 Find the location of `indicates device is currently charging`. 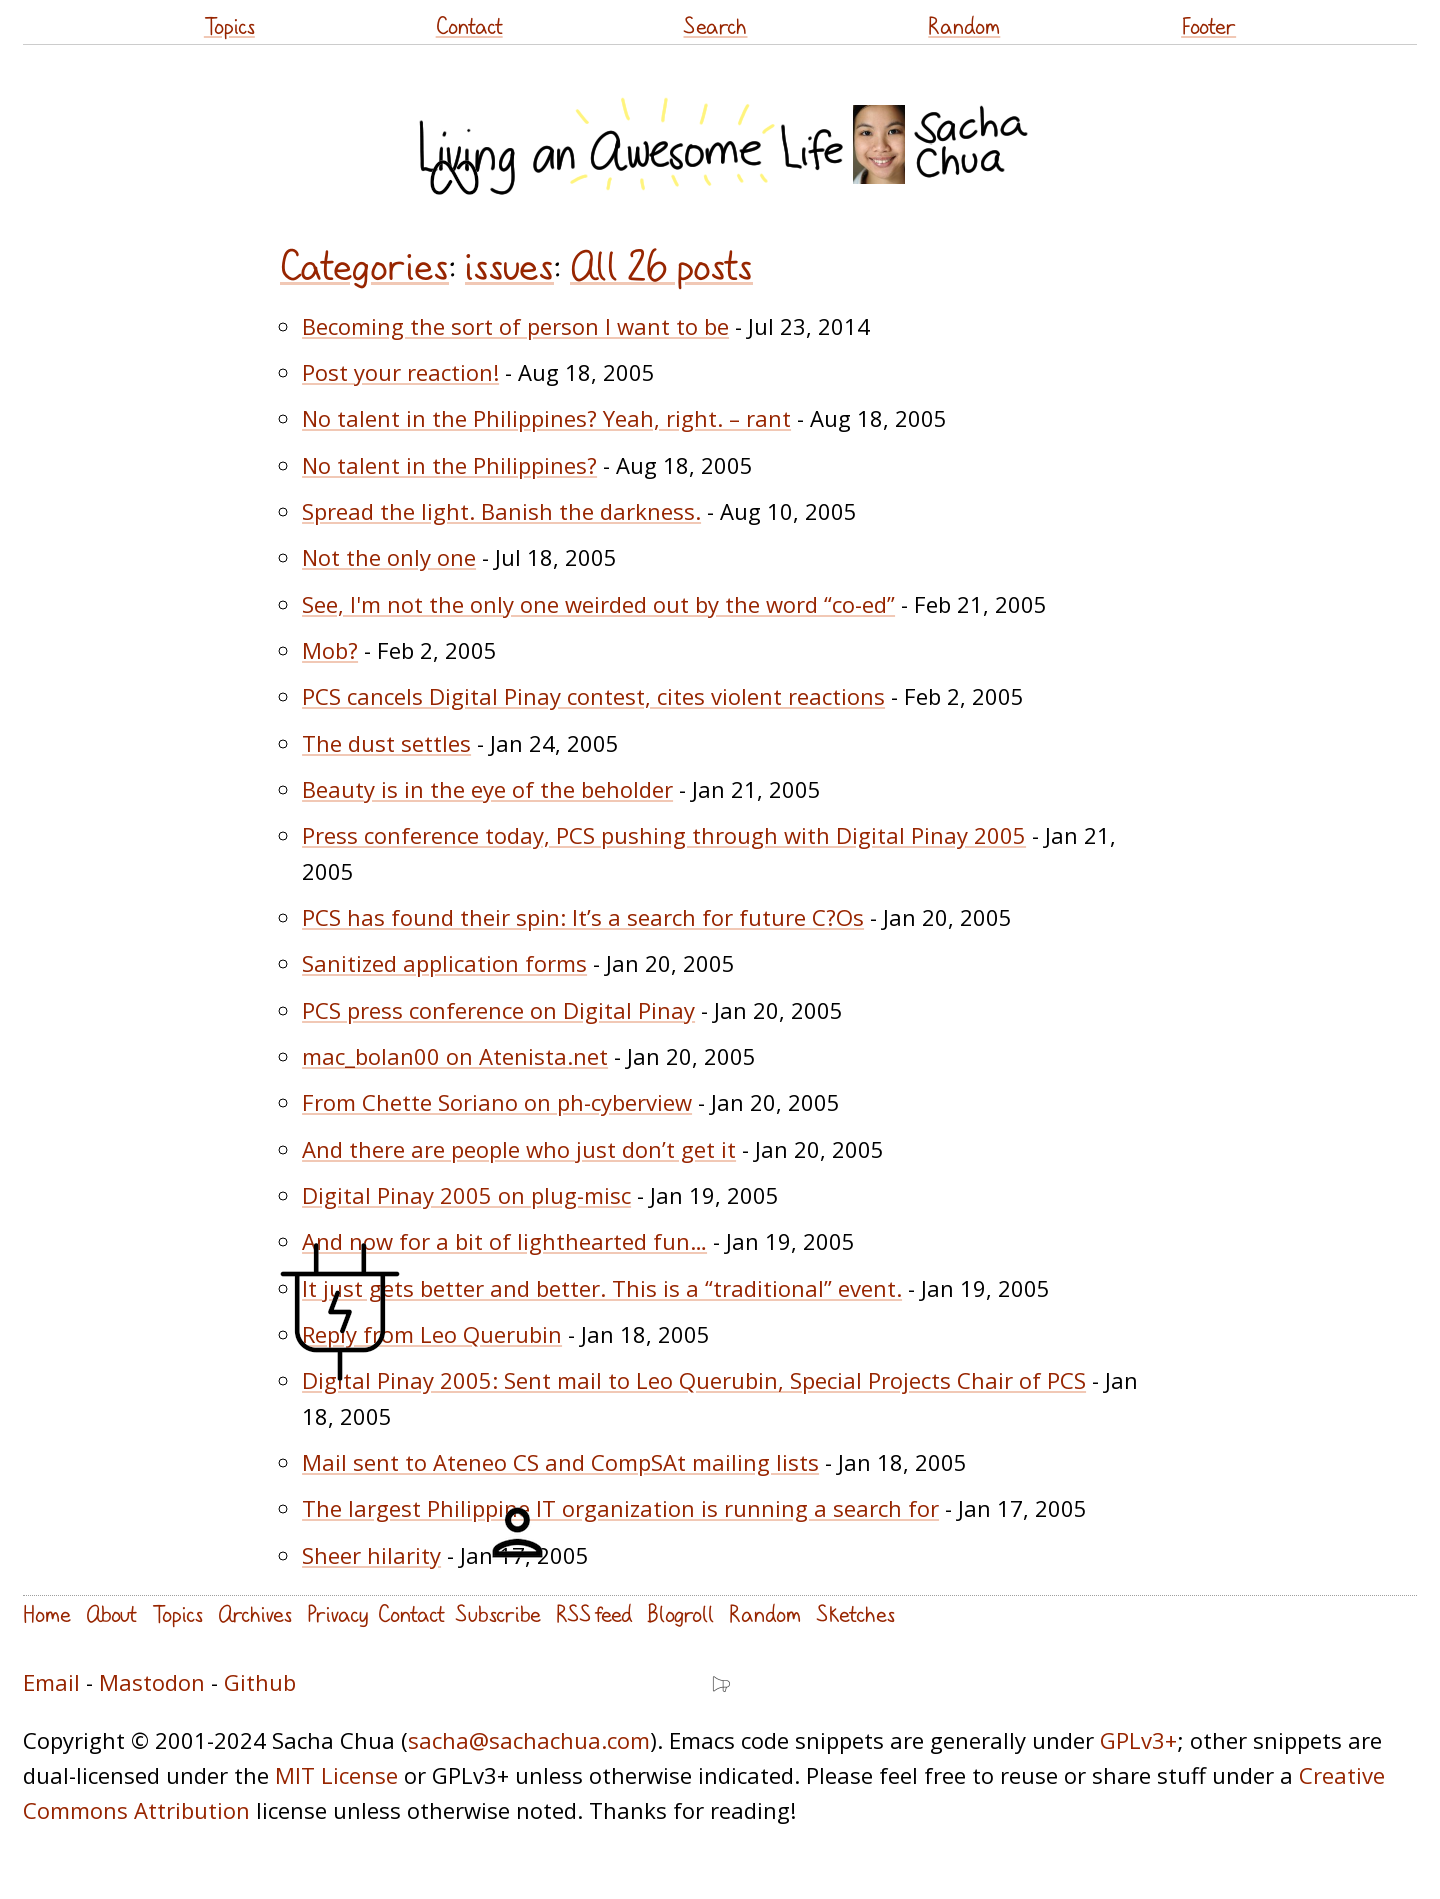

indicates device is currently charging is located at coordinates (340, 1312).